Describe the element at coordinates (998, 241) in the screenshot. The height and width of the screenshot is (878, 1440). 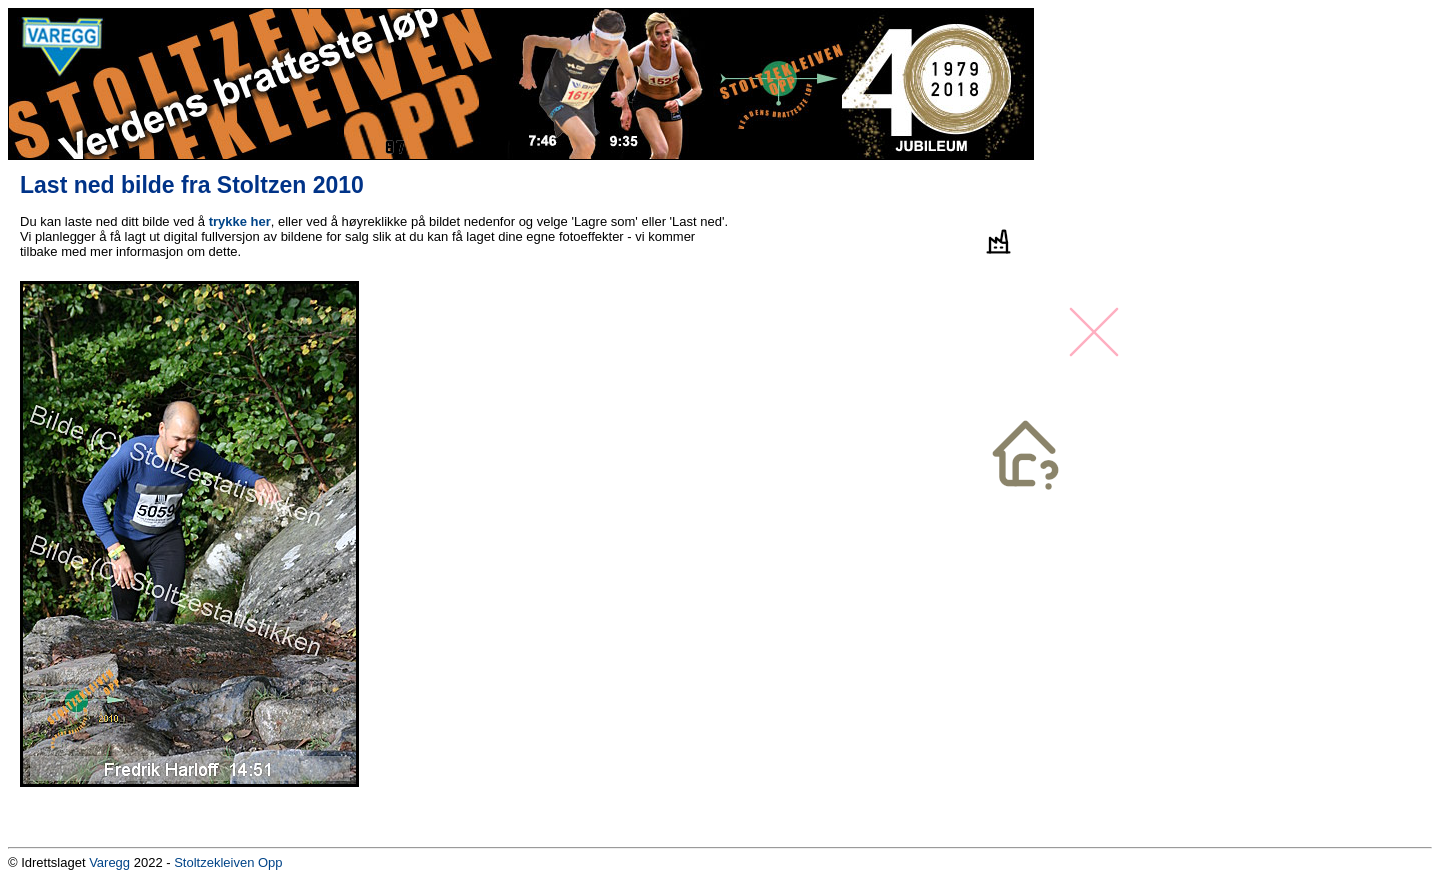
I see `access factory or manufacturing settings` at that location.